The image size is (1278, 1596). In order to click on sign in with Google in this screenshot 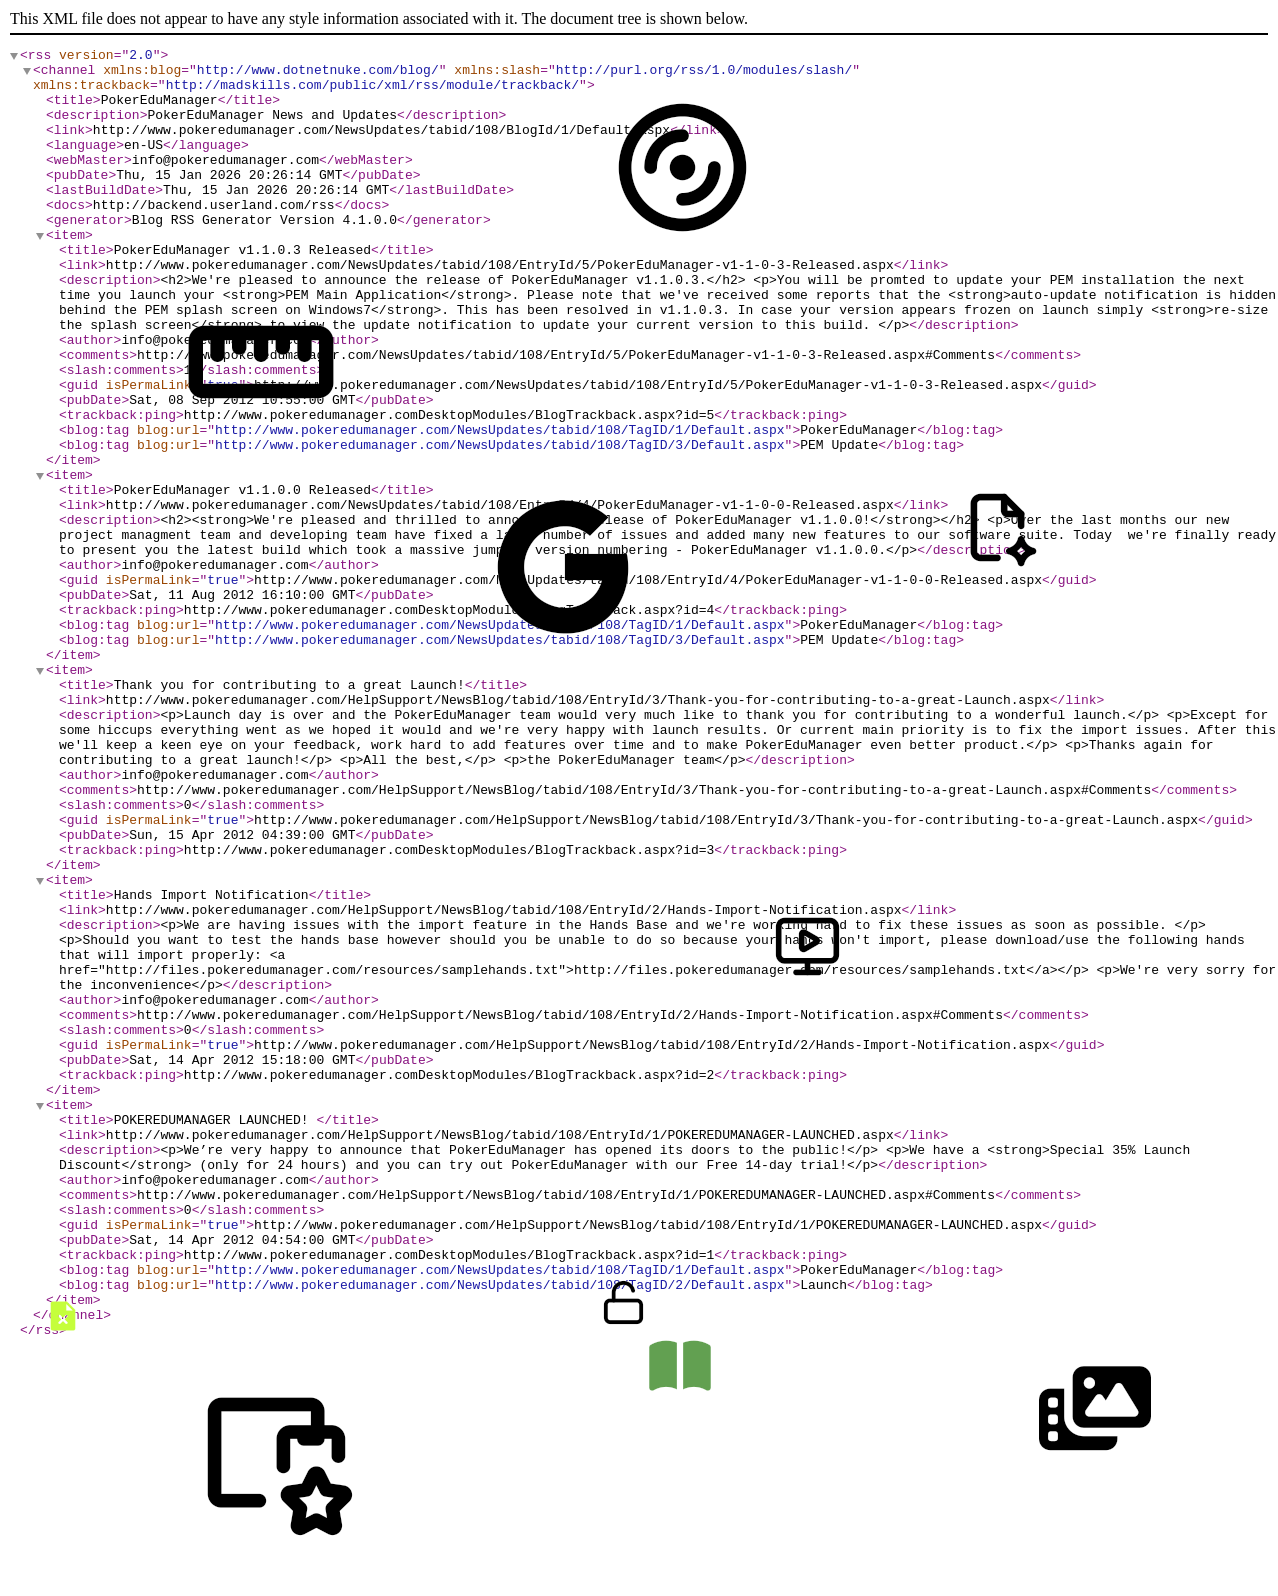, I will do `click(563, 567)`.